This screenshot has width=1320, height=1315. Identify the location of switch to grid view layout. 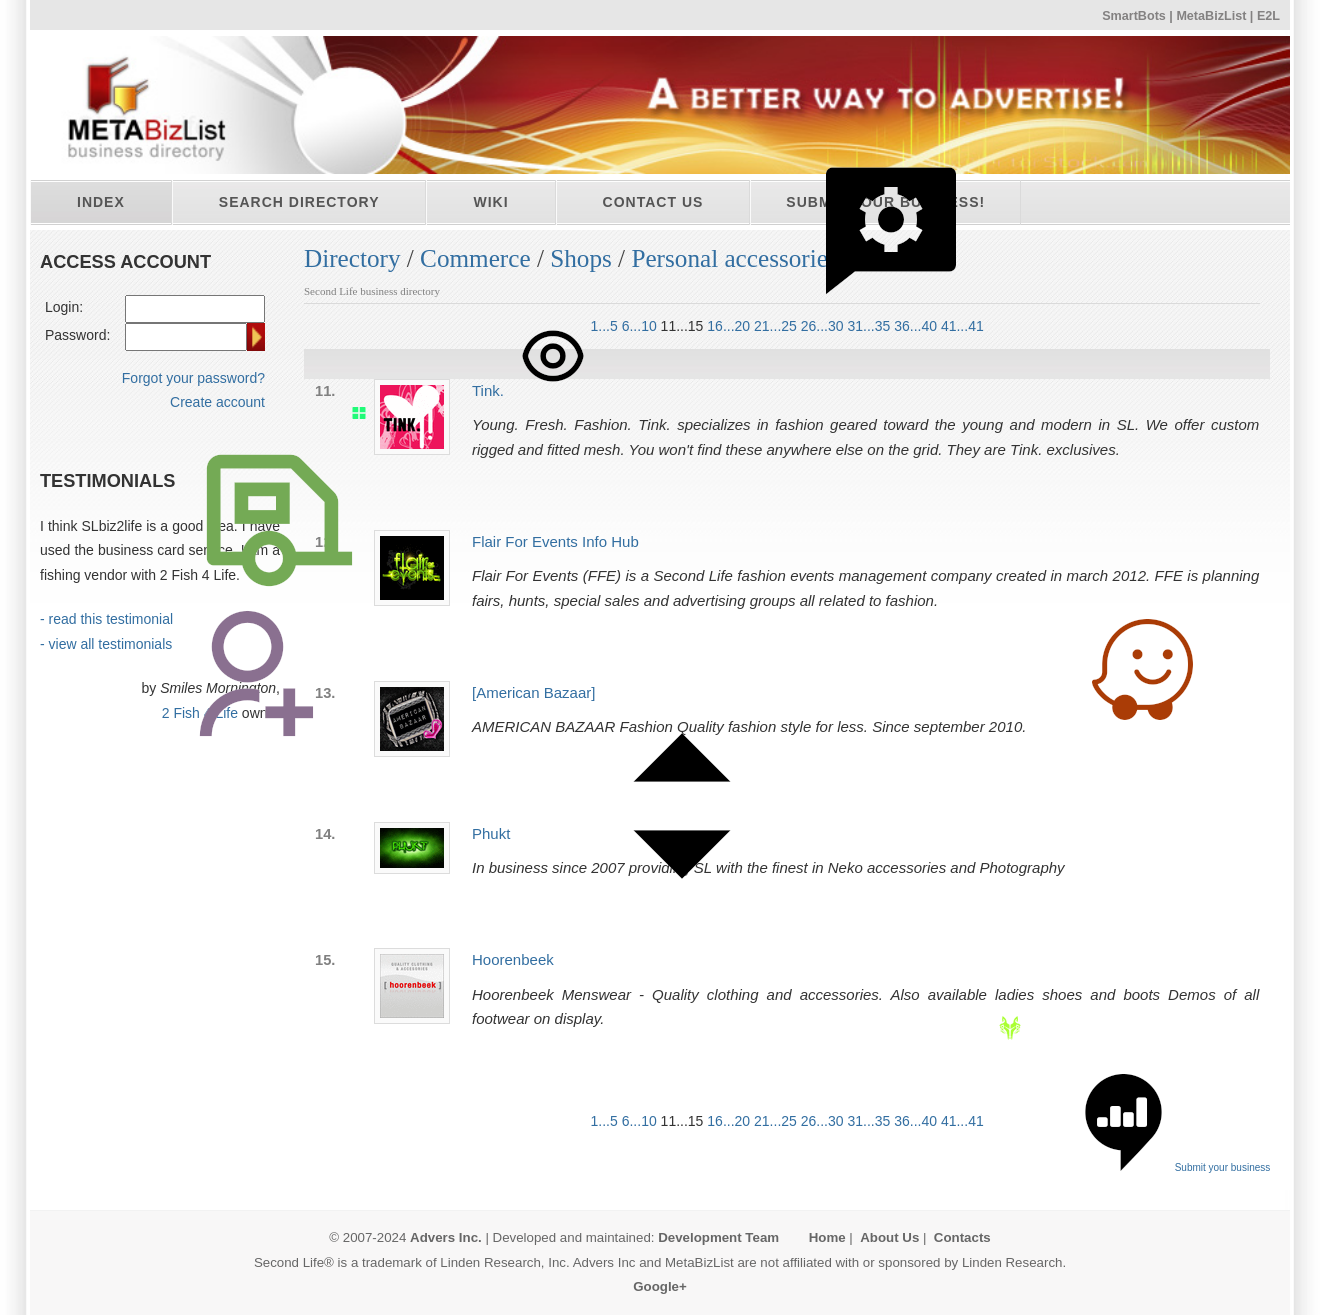
(359, 413).